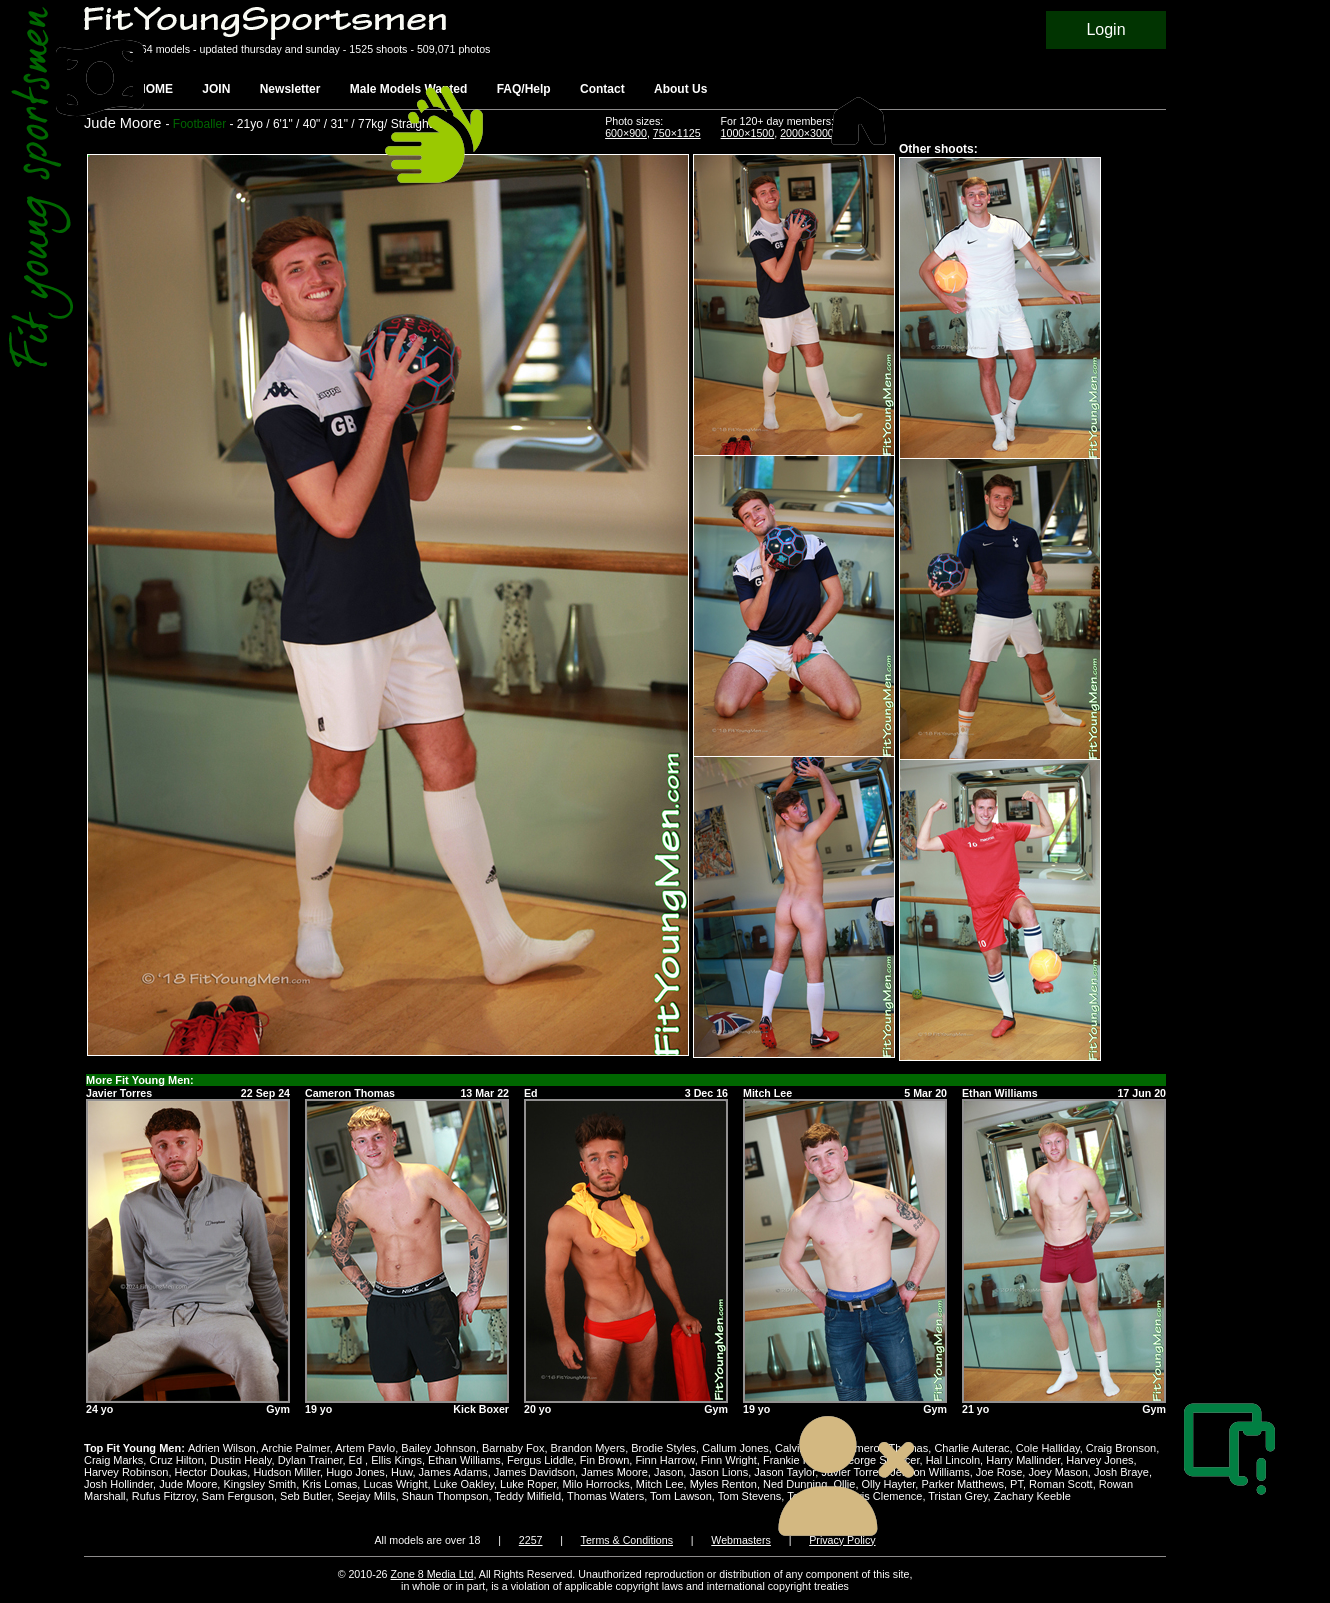  Describe the element at coordinates (858, 120) in the screenshot. I see `access camping or outdoor activity information` at that location.